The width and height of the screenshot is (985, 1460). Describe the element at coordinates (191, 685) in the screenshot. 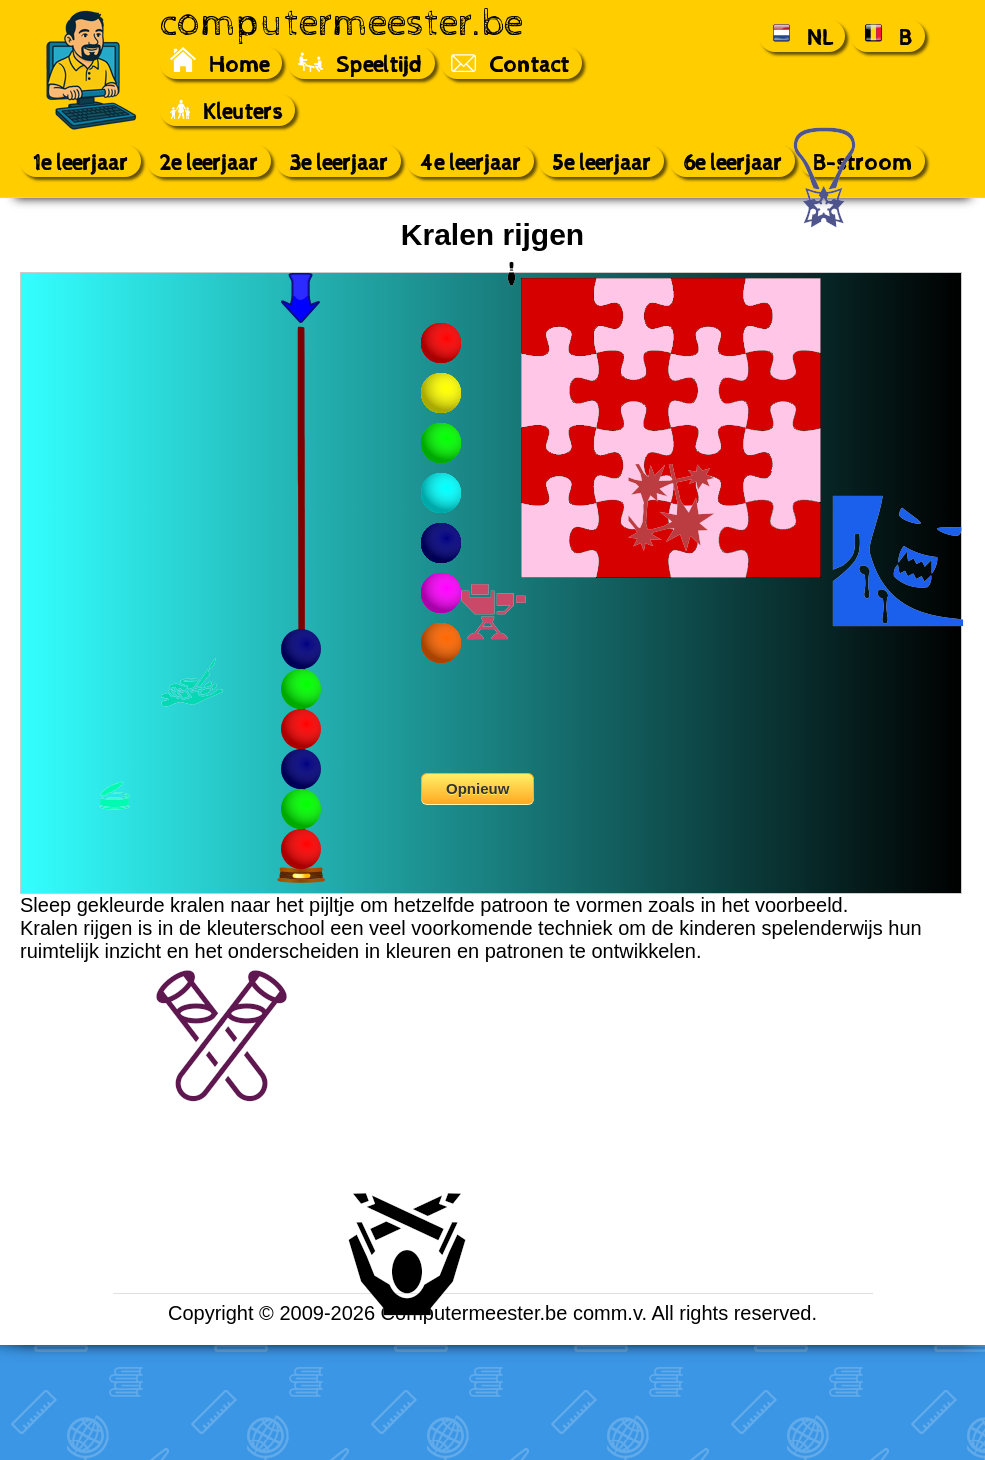

I see `browse charcuterie or appetizer menu options` at that location.